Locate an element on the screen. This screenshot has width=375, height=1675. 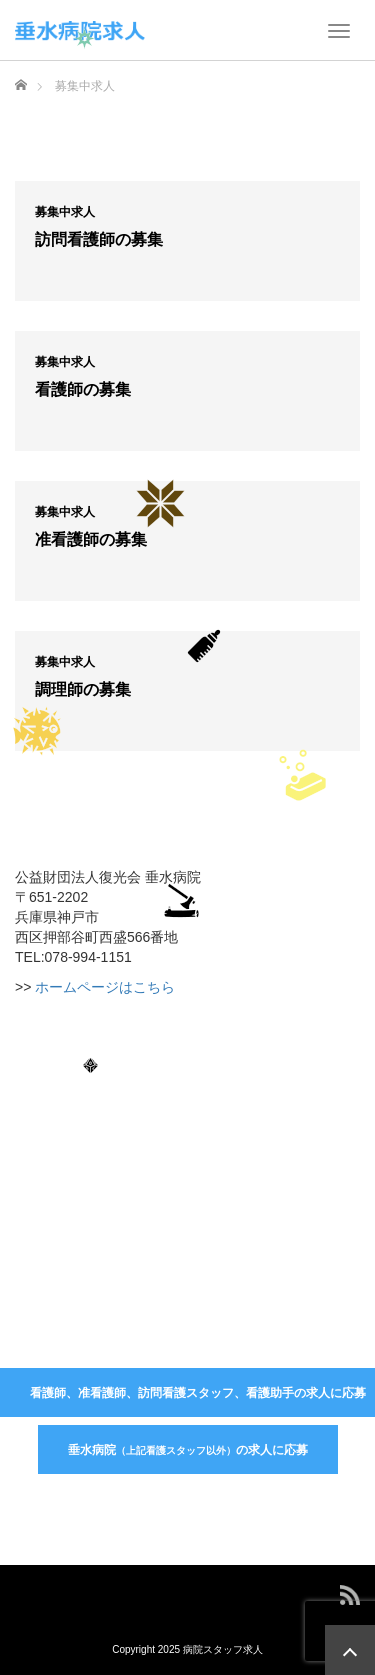
track baby feeding schedule is located at coordinates (204, 646).